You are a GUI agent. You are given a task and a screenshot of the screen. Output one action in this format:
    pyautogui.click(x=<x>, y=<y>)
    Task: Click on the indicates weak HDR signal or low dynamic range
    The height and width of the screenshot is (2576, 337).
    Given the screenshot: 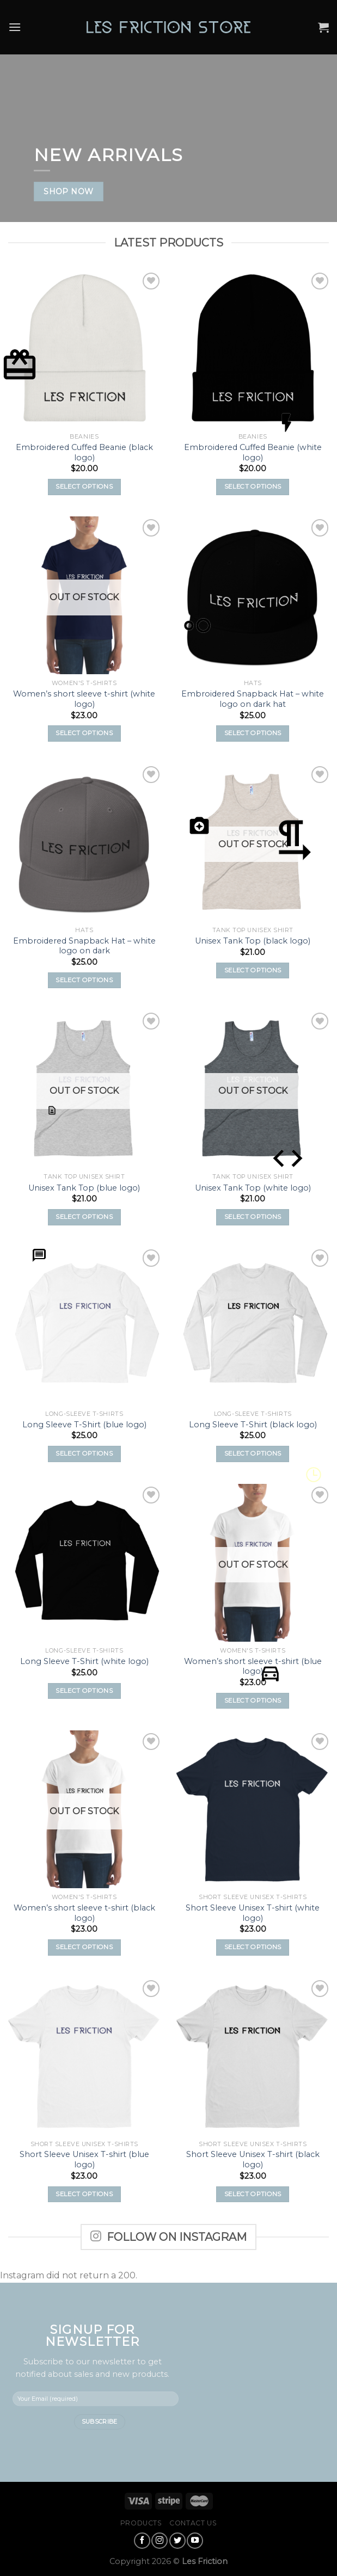 What is the action you would take?
    pyautogui.click(x=197, y=625)
    